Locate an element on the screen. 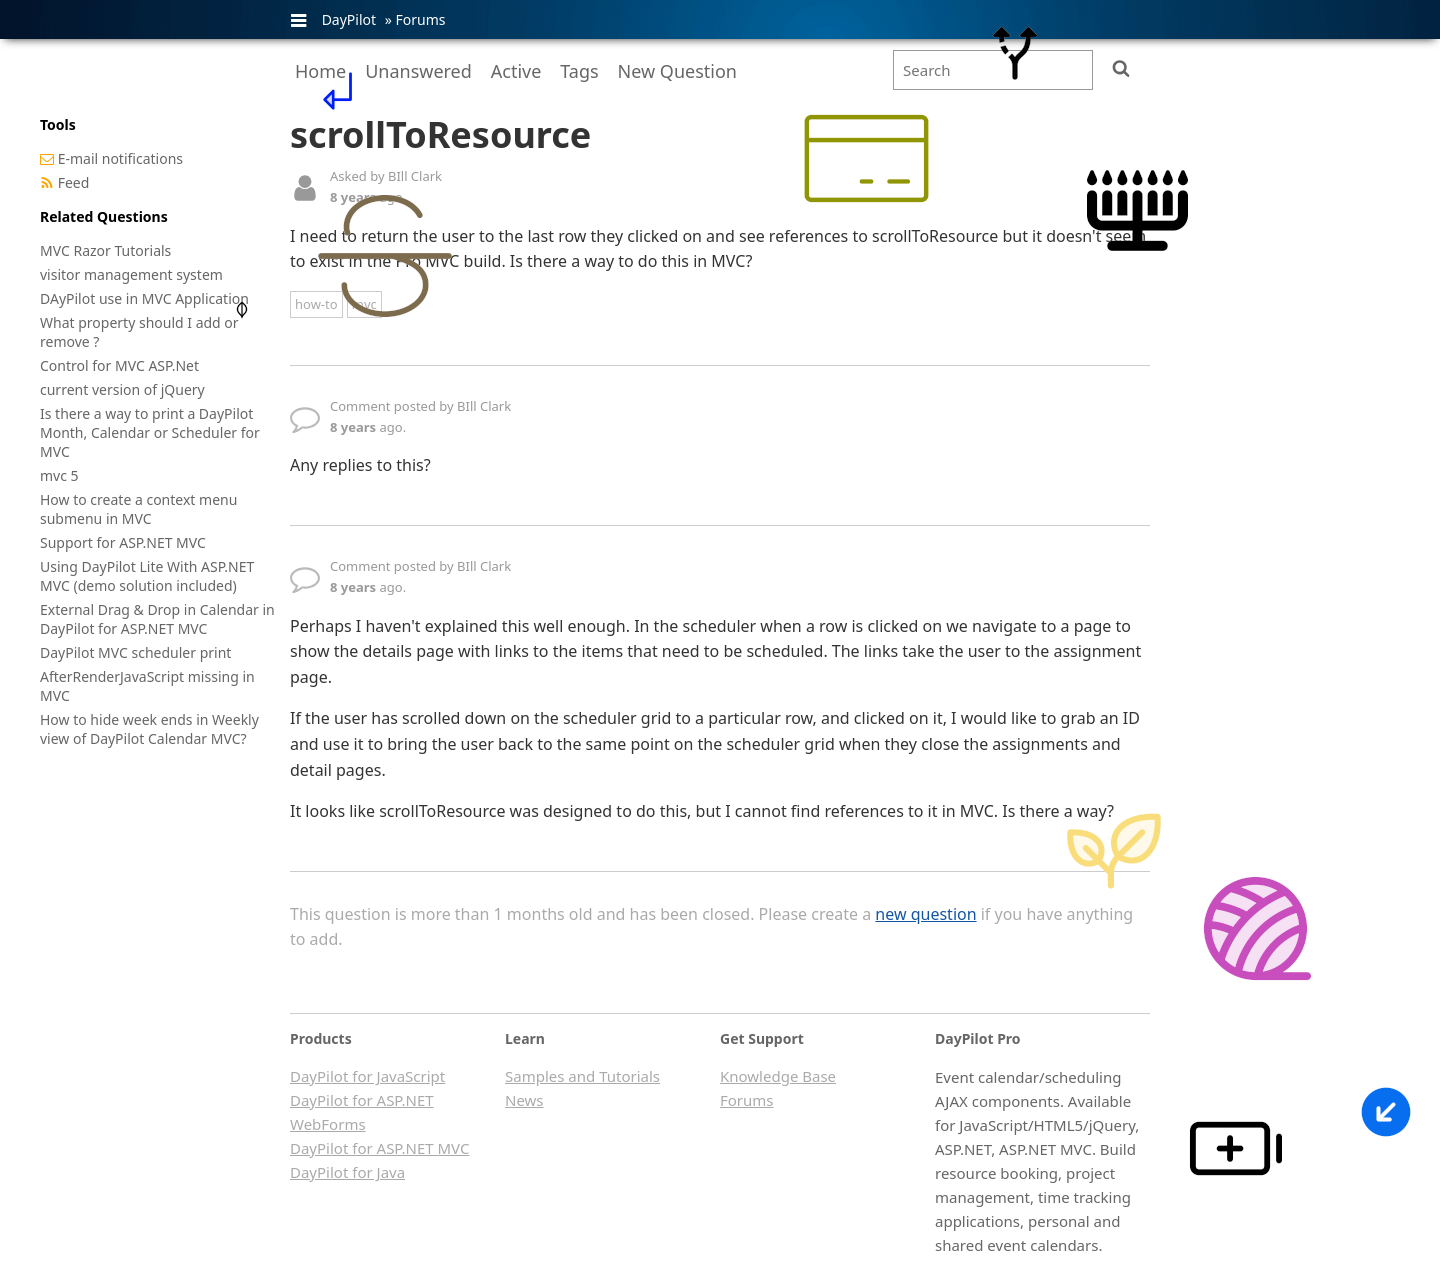 The image size is (1440, 1272). craft or knitting-related feature is located at coordinates (1255, 928).